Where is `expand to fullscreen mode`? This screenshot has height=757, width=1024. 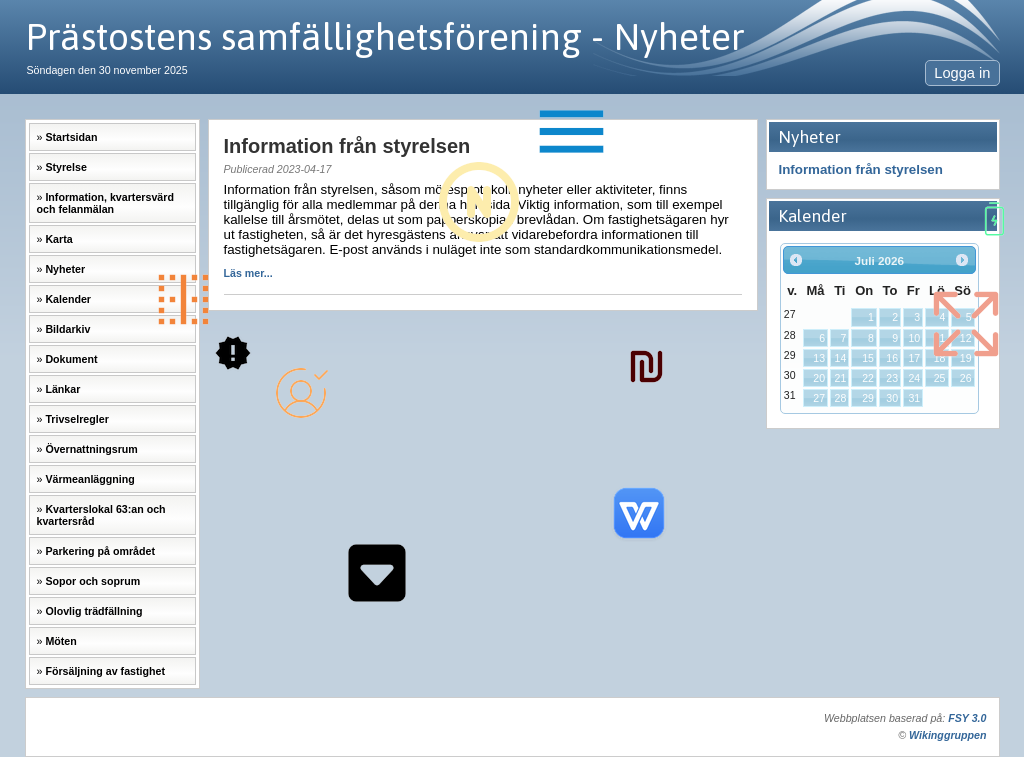 expand to fullscreen mode is located at coordinates (966, 324).